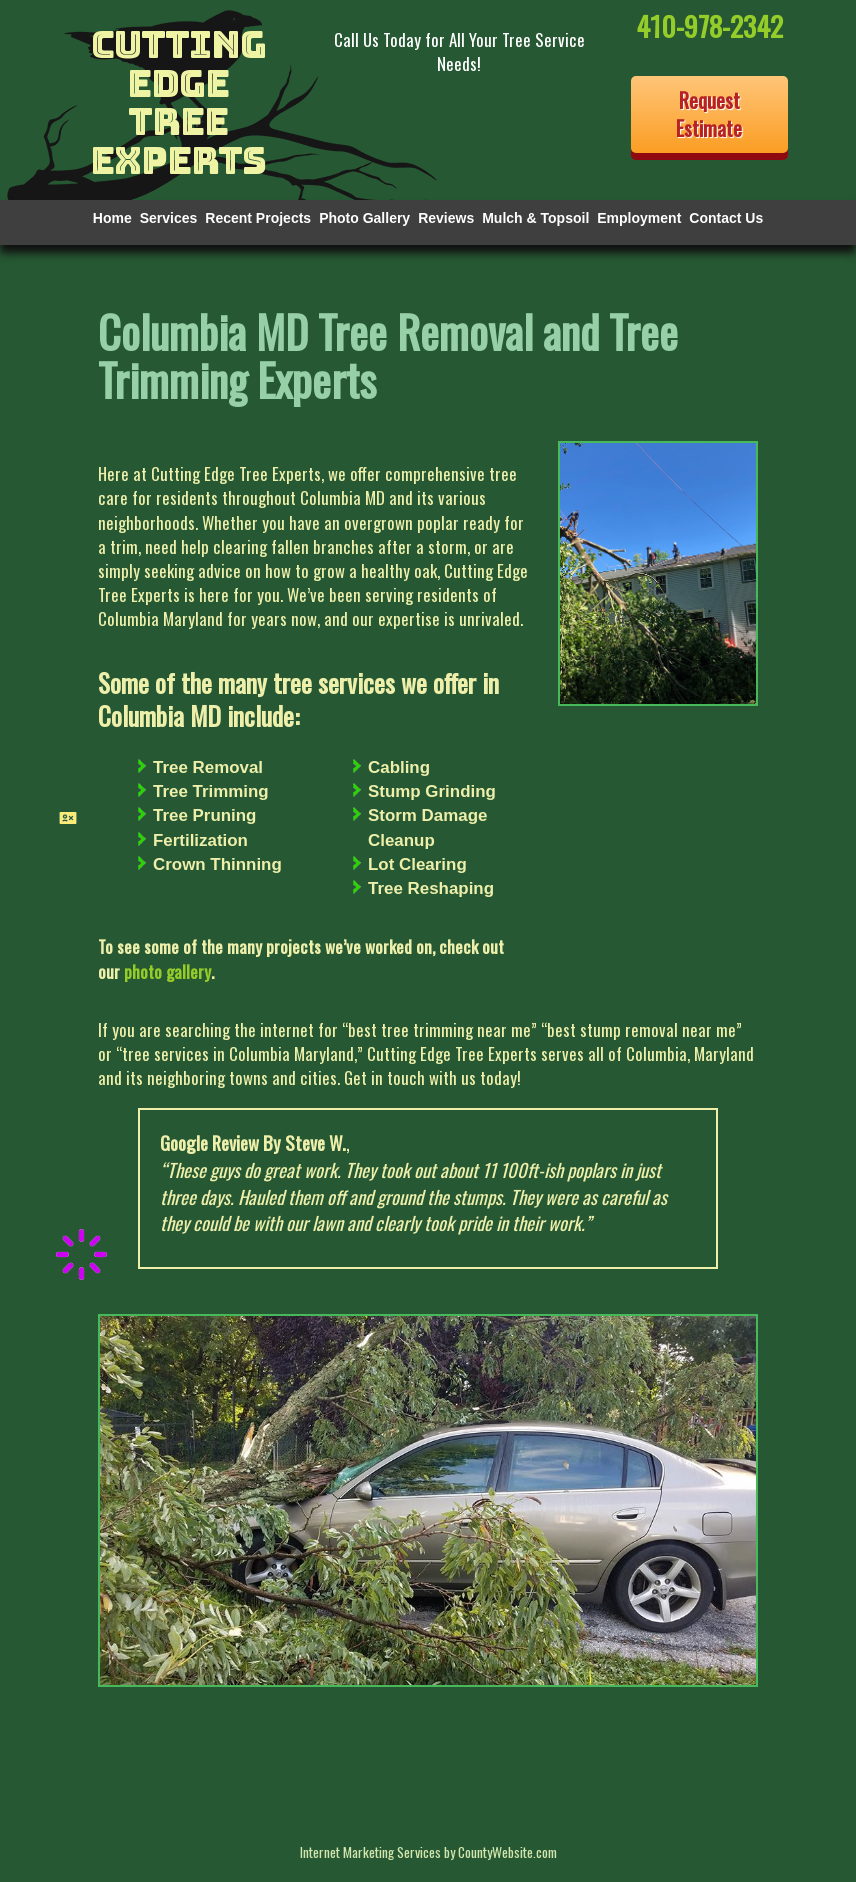 This screenshot has height=1882, width=856. Describe the element at coordinates (81, 1254) in the screenshot. I see `indicates content is loading` at that location.